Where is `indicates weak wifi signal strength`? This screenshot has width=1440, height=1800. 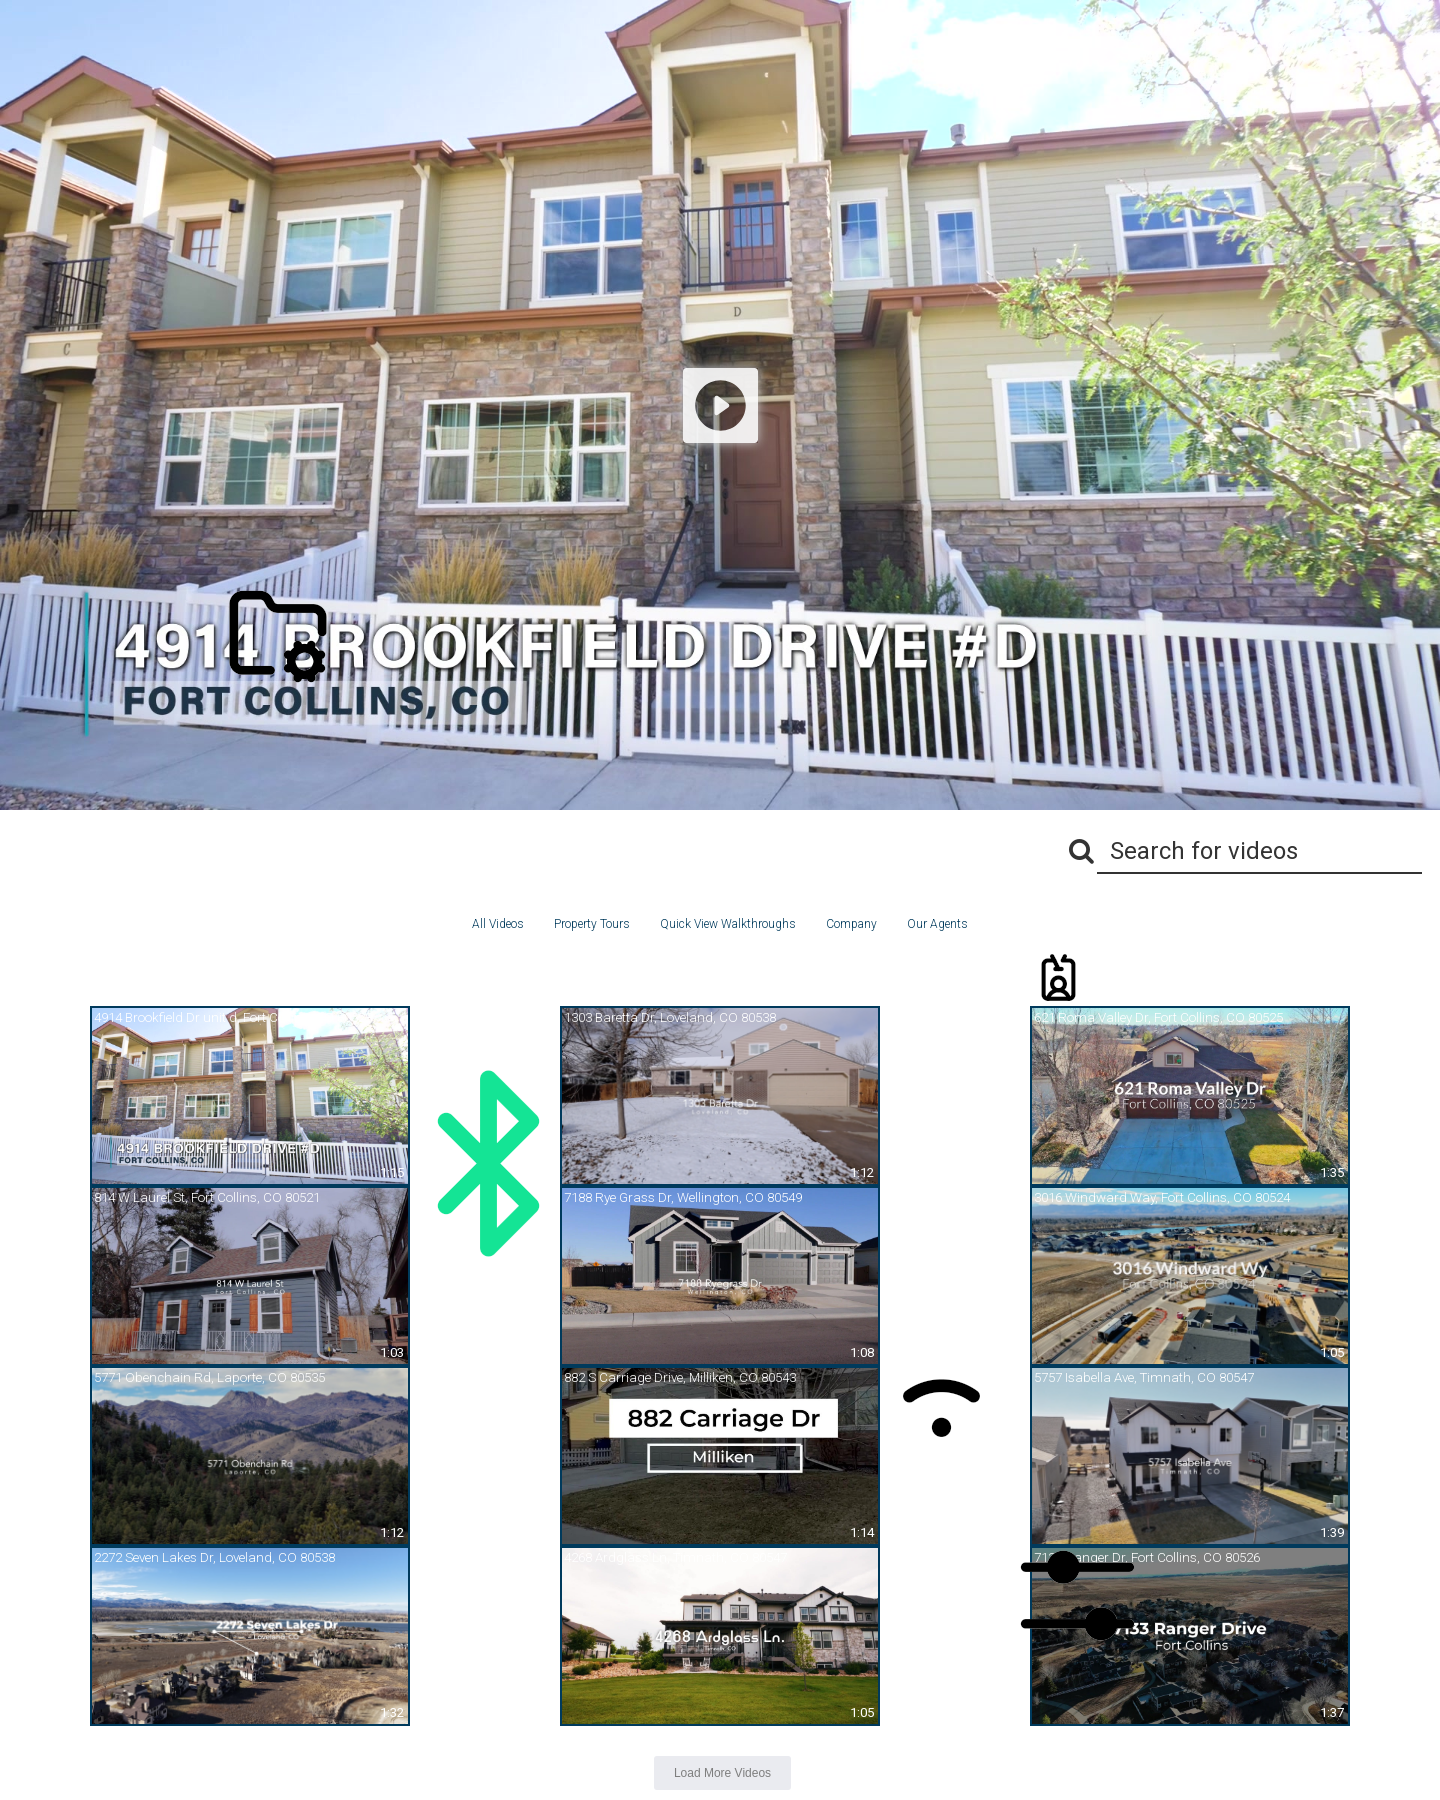
indicates weak wifi signal strength is located at coordinates (941, 1366).